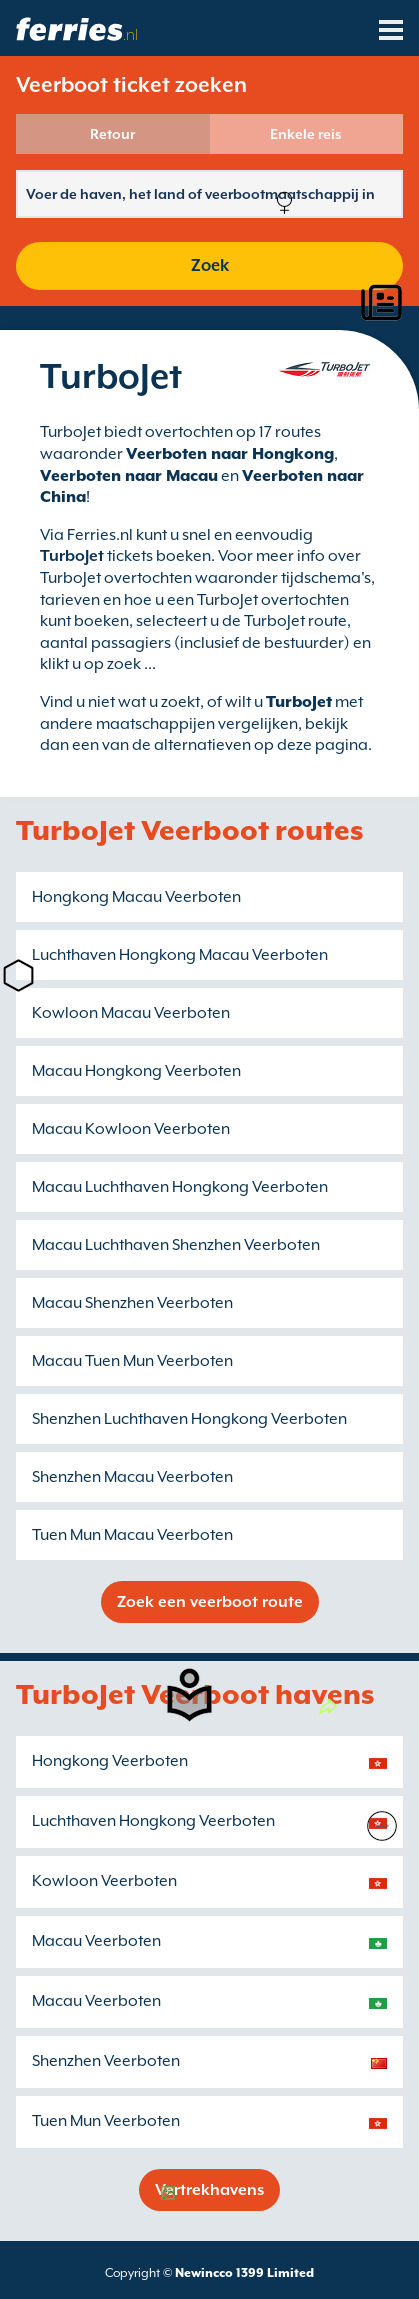 This screenshot has width=419, height=2299. I want to click on indicates female gender option, so click(284, 202).